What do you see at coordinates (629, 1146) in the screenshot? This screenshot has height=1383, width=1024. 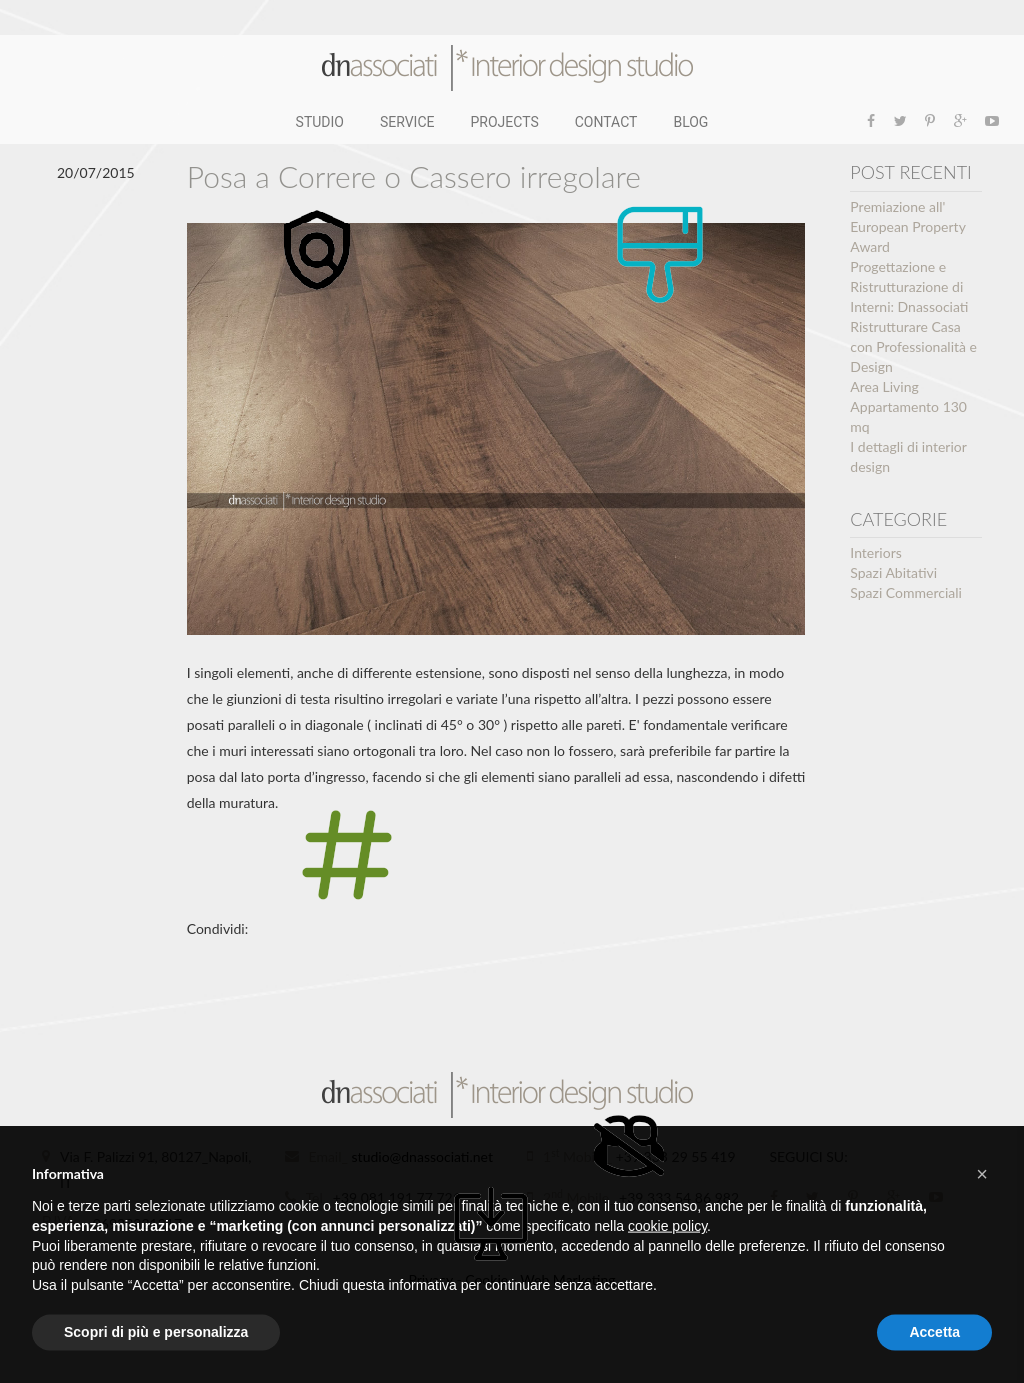 I see `GitHub Copilot is unavailable or experiencing an error` at bounding box center [629, 1146].